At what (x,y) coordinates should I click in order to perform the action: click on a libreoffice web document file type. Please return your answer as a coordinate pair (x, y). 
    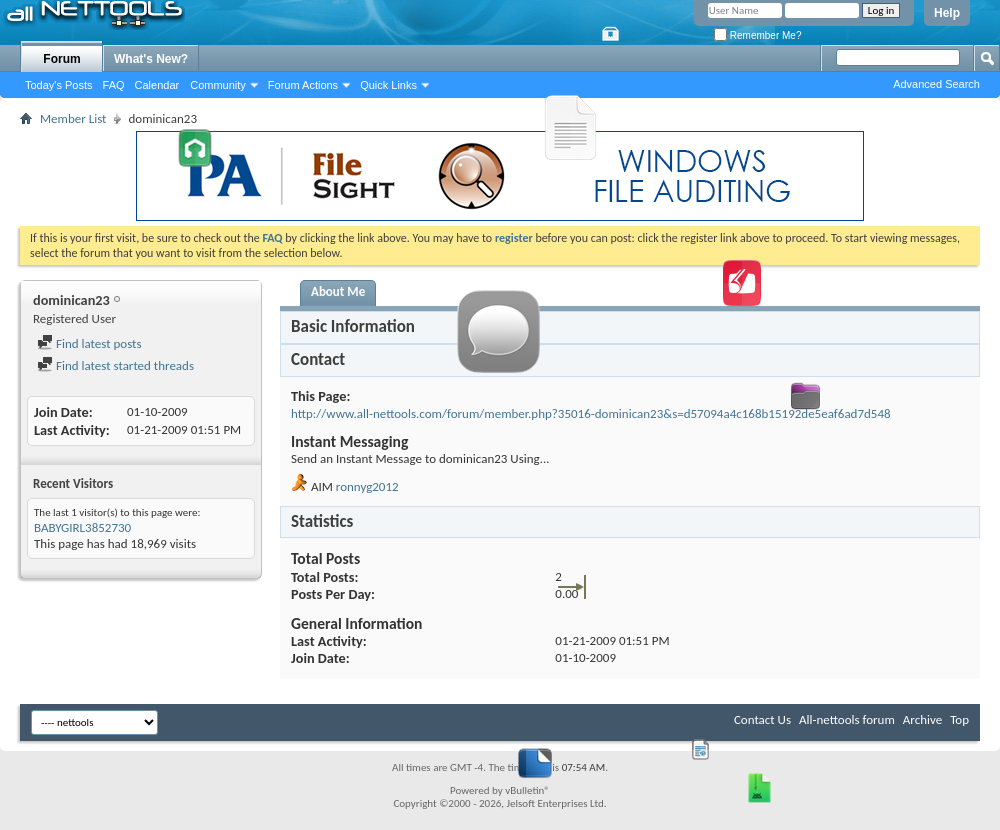
    Looking at the image, I should click on (700, 749).